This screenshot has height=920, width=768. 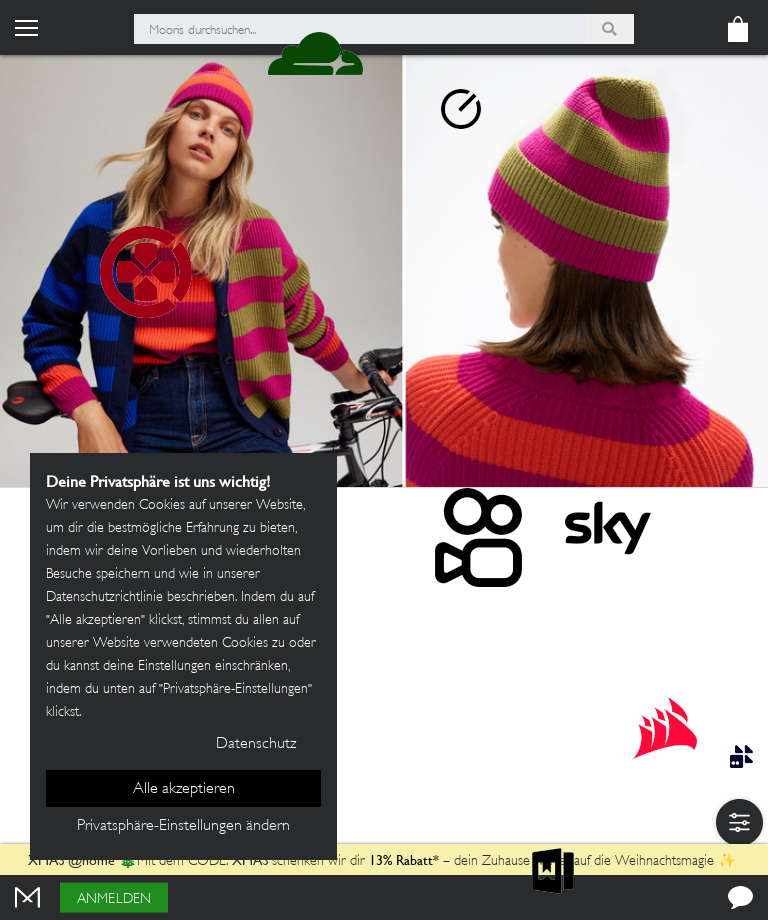 What do you see at coordinates (608, 528) in the screenshot?
I see `sky brand logo` at bounding box center [608, 528].